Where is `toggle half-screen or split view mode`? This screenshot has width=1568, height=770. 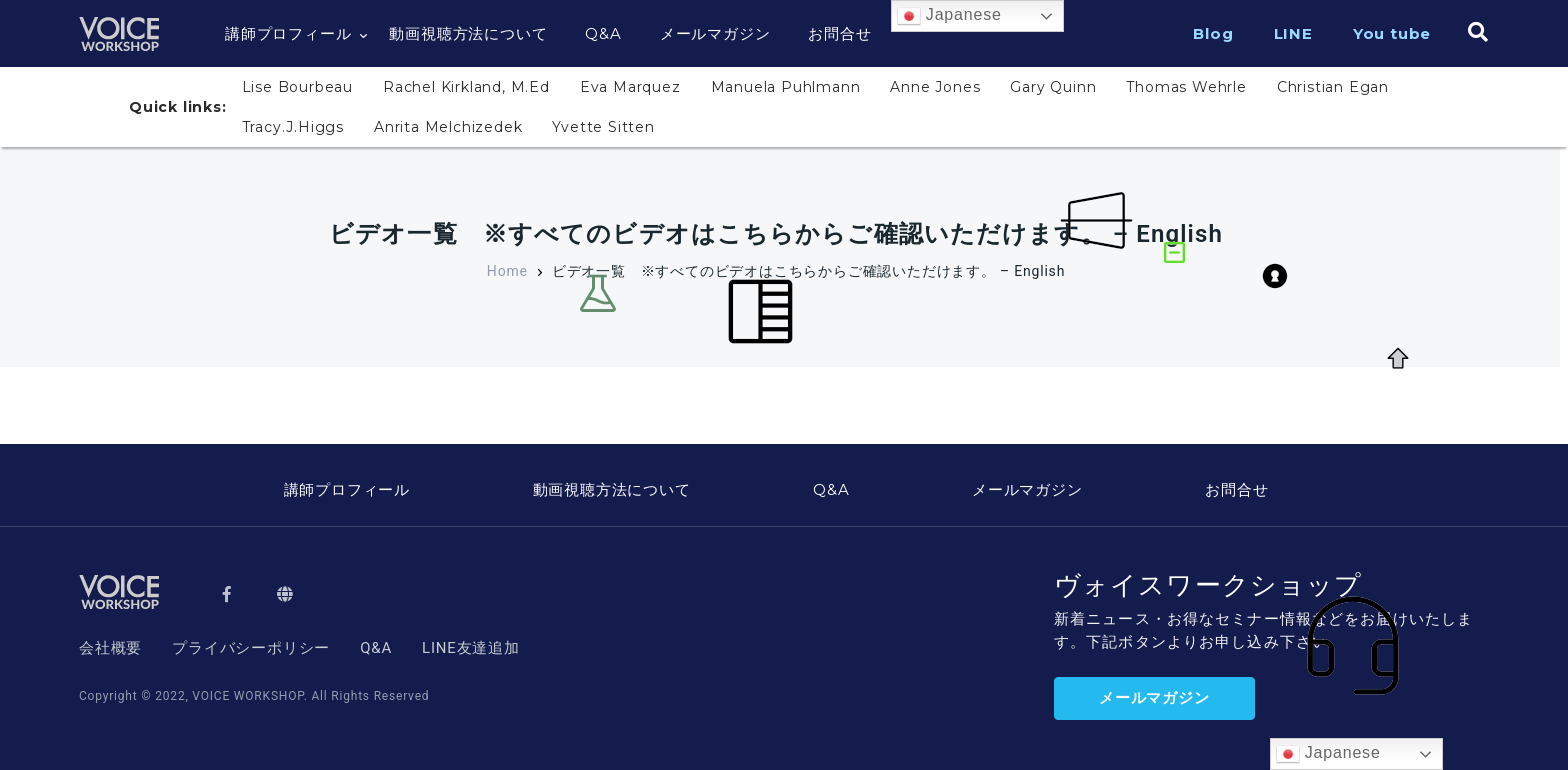 toggle half-screen or split view mode is located at coordinates (760, 311).